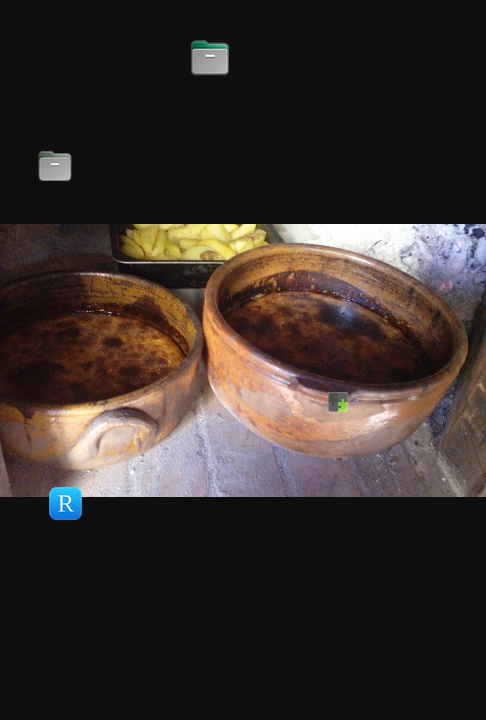 The width and height of the screenshot is (486, 720). What do you see at coordinates (338, 402) in the screenshot?
I see `open gnome shell extensions manager` at bounding box center [338, 402].